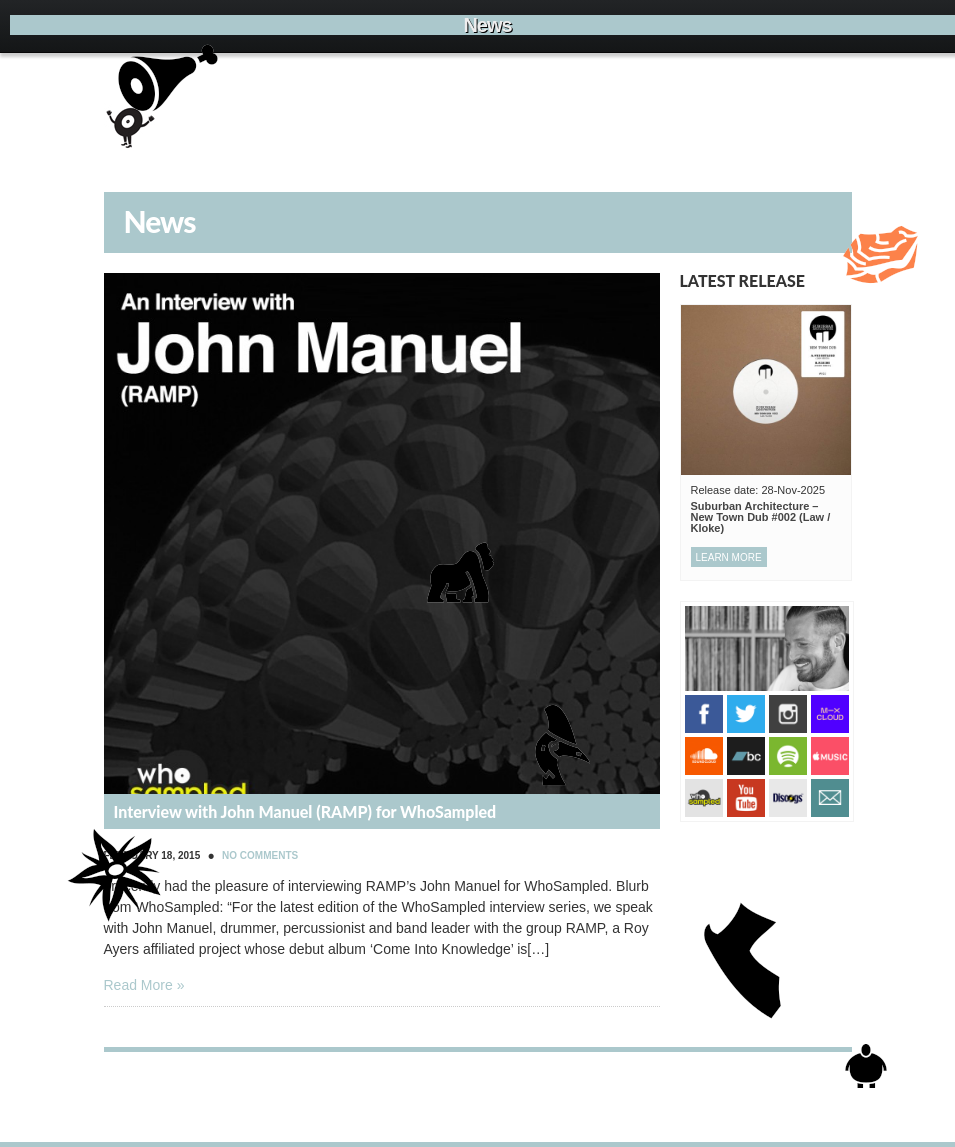  What do you see at coordinates (558, 744) in the screenshot?
I see `cassowary bird icon for wildlife or nature app` at bounding box center [558, 744].